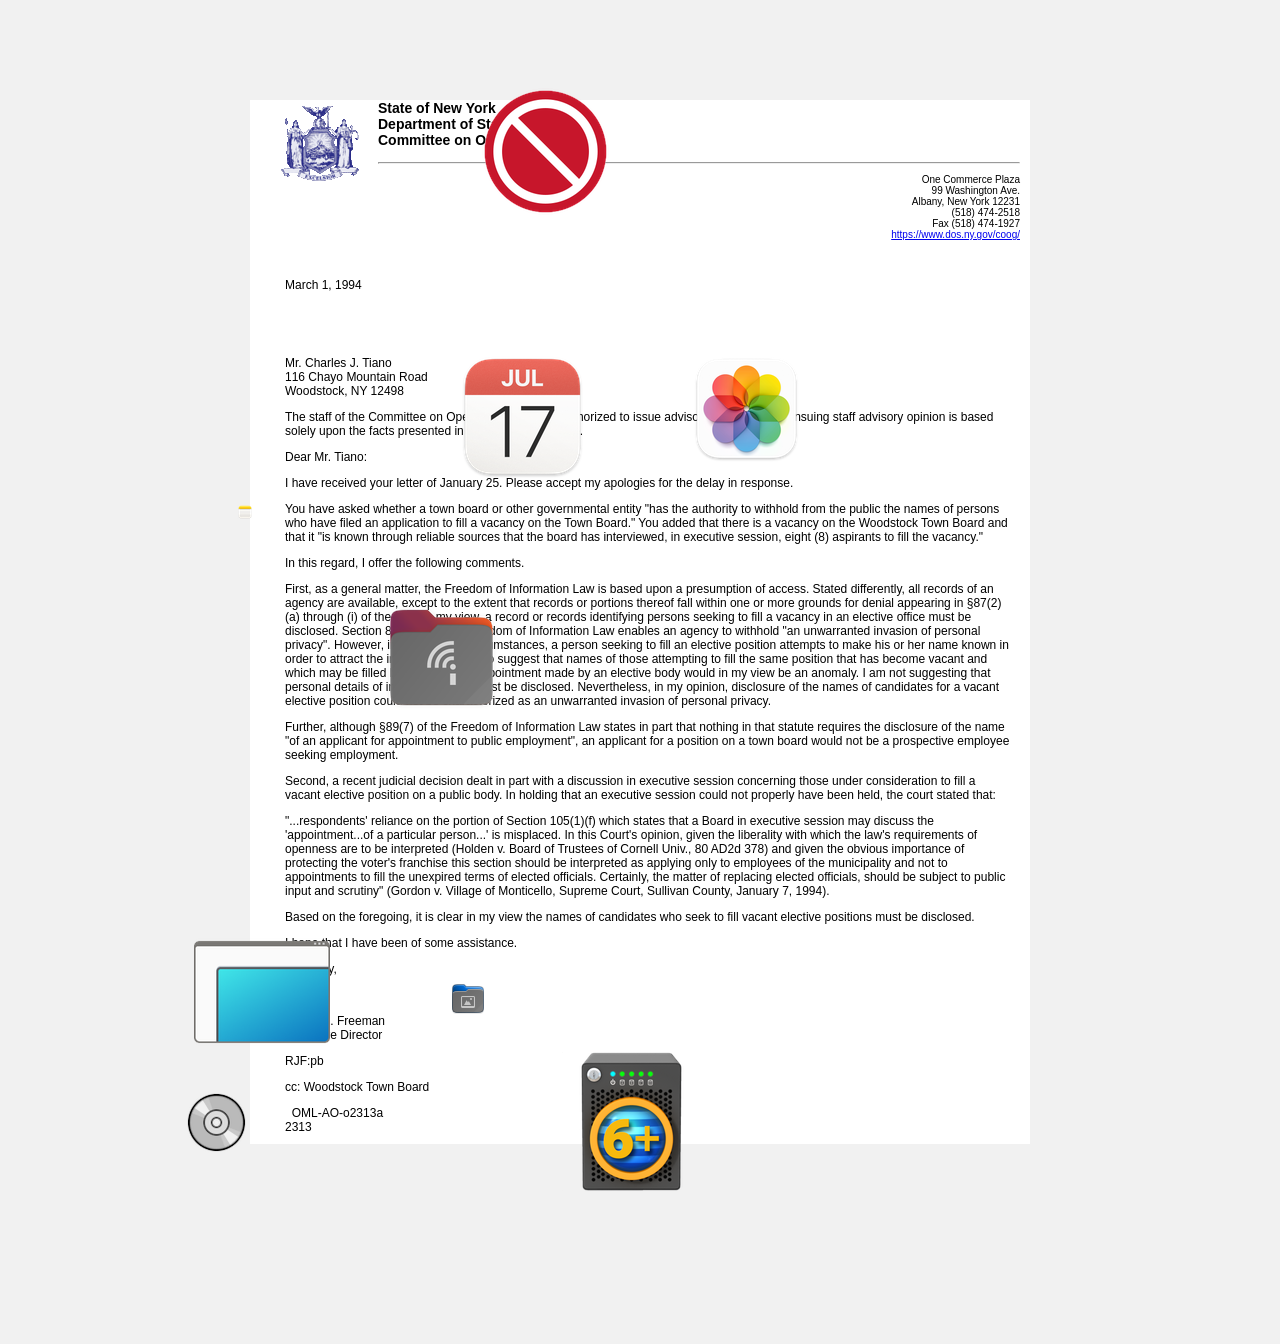  What do you see at coordinates (441, 657) in the screenshot?
I see `open insync cloud sync folder` at bounding box center [441, 657].